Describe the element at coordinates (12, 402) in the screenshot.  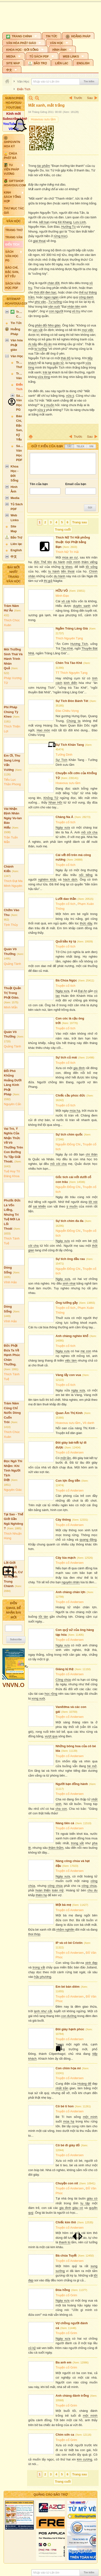
I see `access your profile or account settings` at that location.